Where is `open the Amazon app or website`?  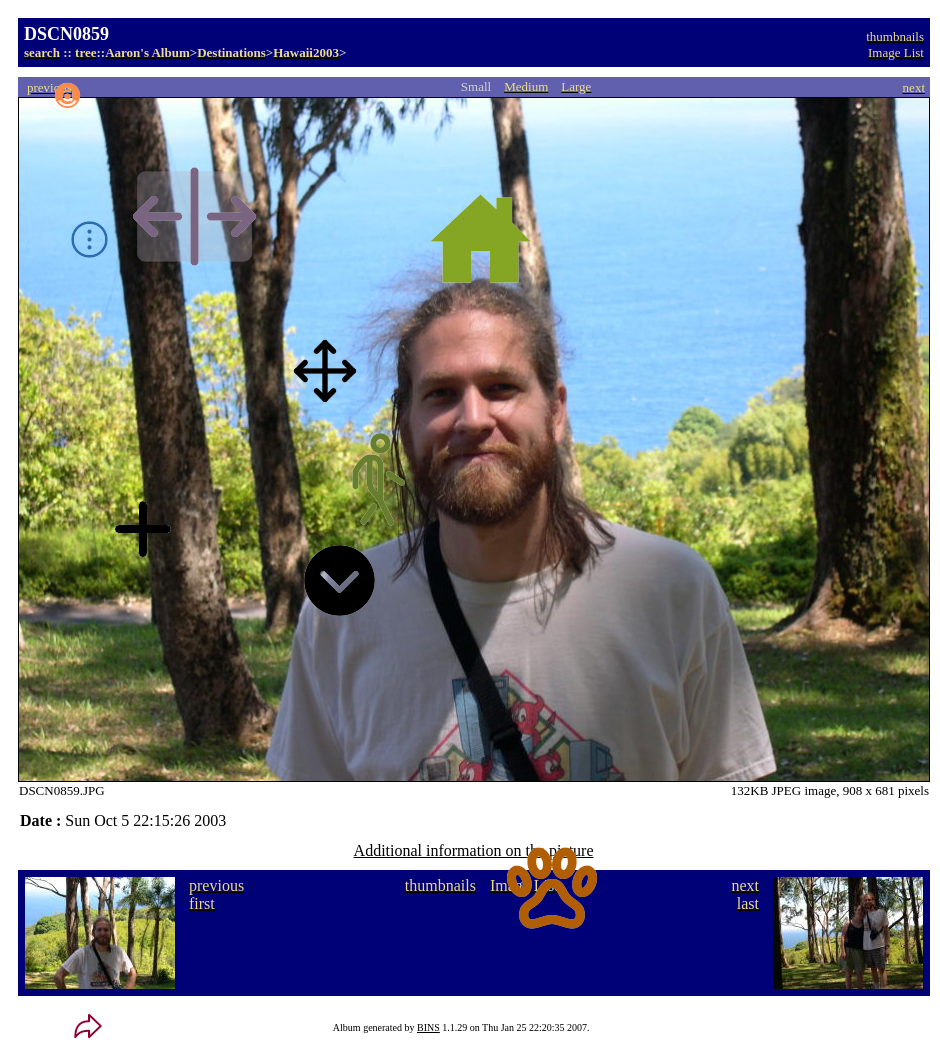 open the Amazon app or website is located at coordinates (67, 95).